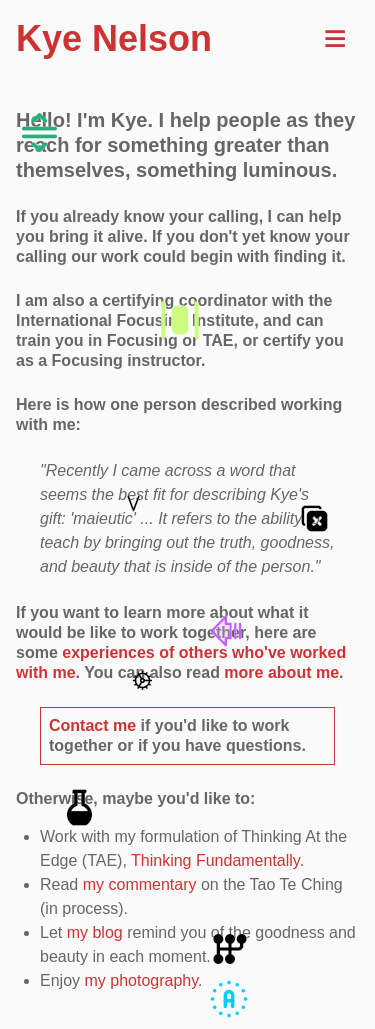 The width and height of the screenshot is (375, 1029). Describe the element at coordinates (180, 320) in the screenshot. I see `distribute layers vertically with equal spacing` at that location.